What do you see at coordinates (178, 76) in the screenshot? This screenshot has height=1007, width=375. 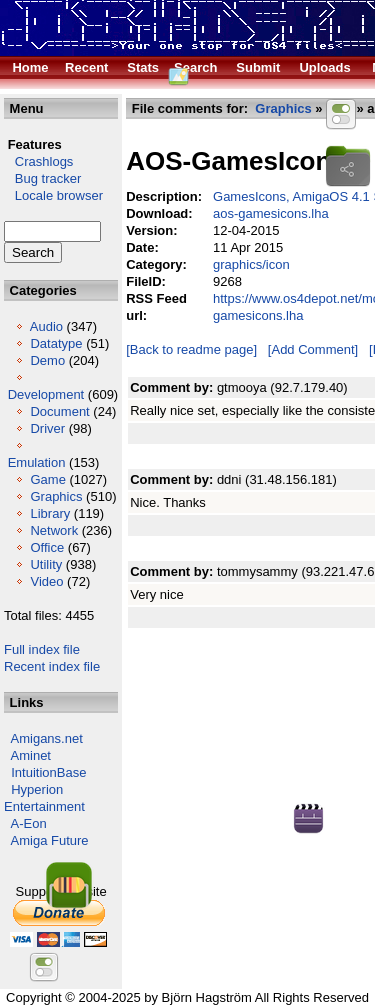 I see `open photo manager application` at bounding box center [178, 76].